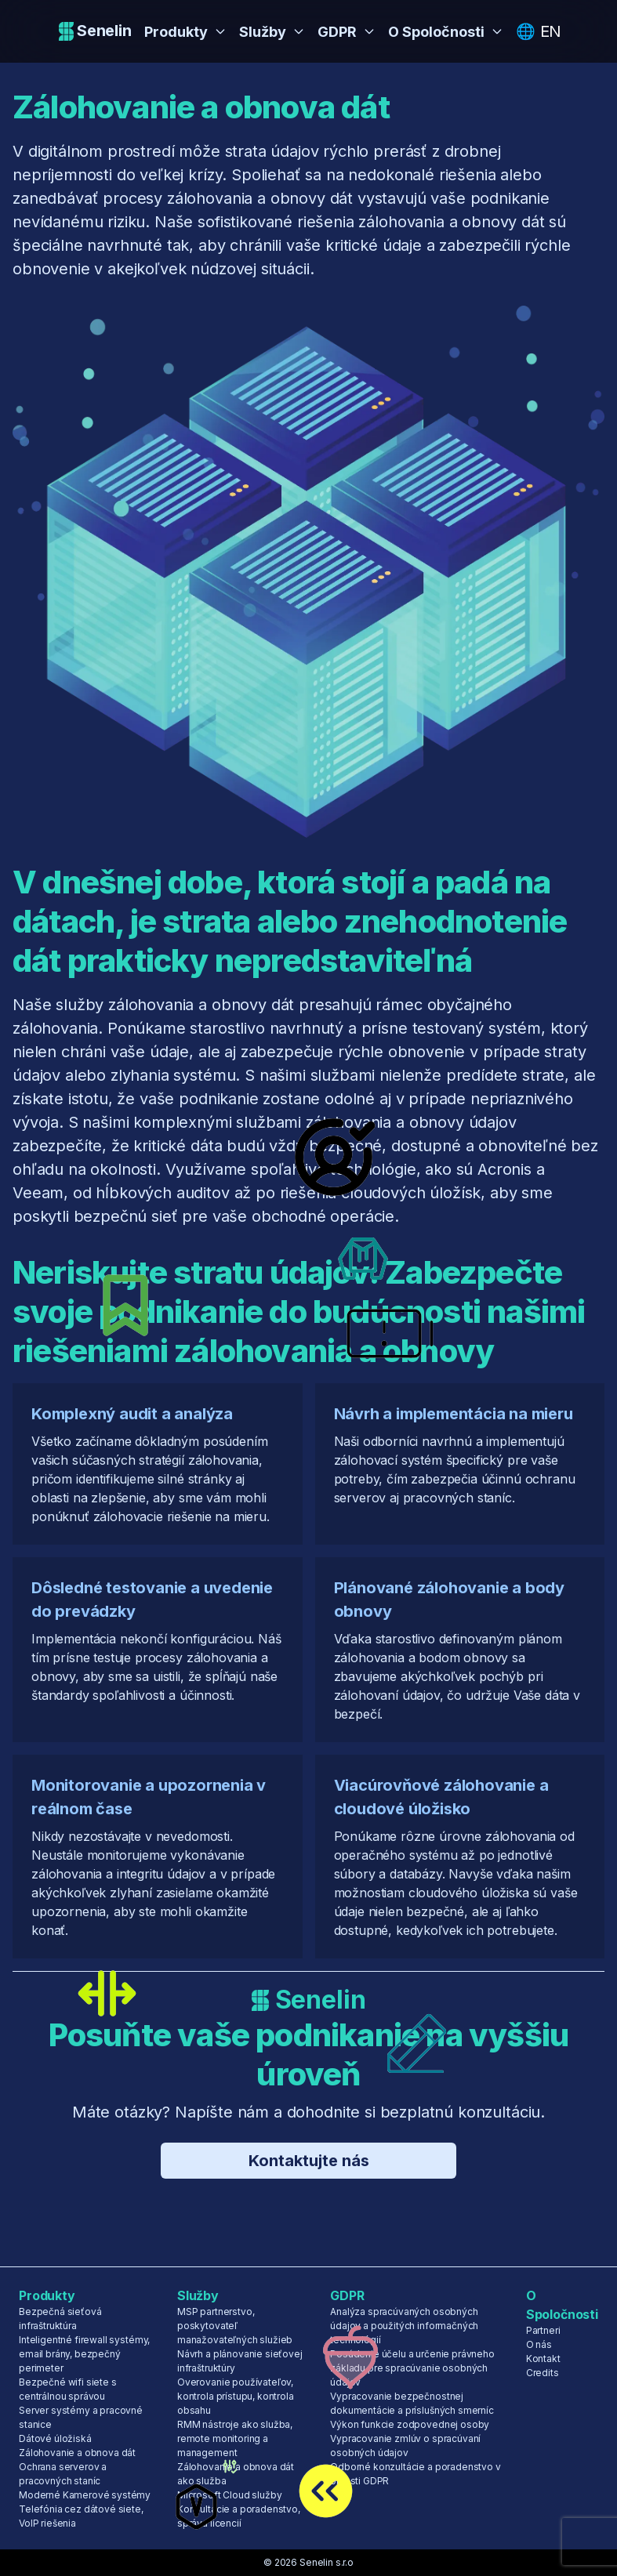 This screenshot has width=617, height=2576. Describe the element at coordinates (333, 1157) in the screenshot. I see `verified user profile` at that location.